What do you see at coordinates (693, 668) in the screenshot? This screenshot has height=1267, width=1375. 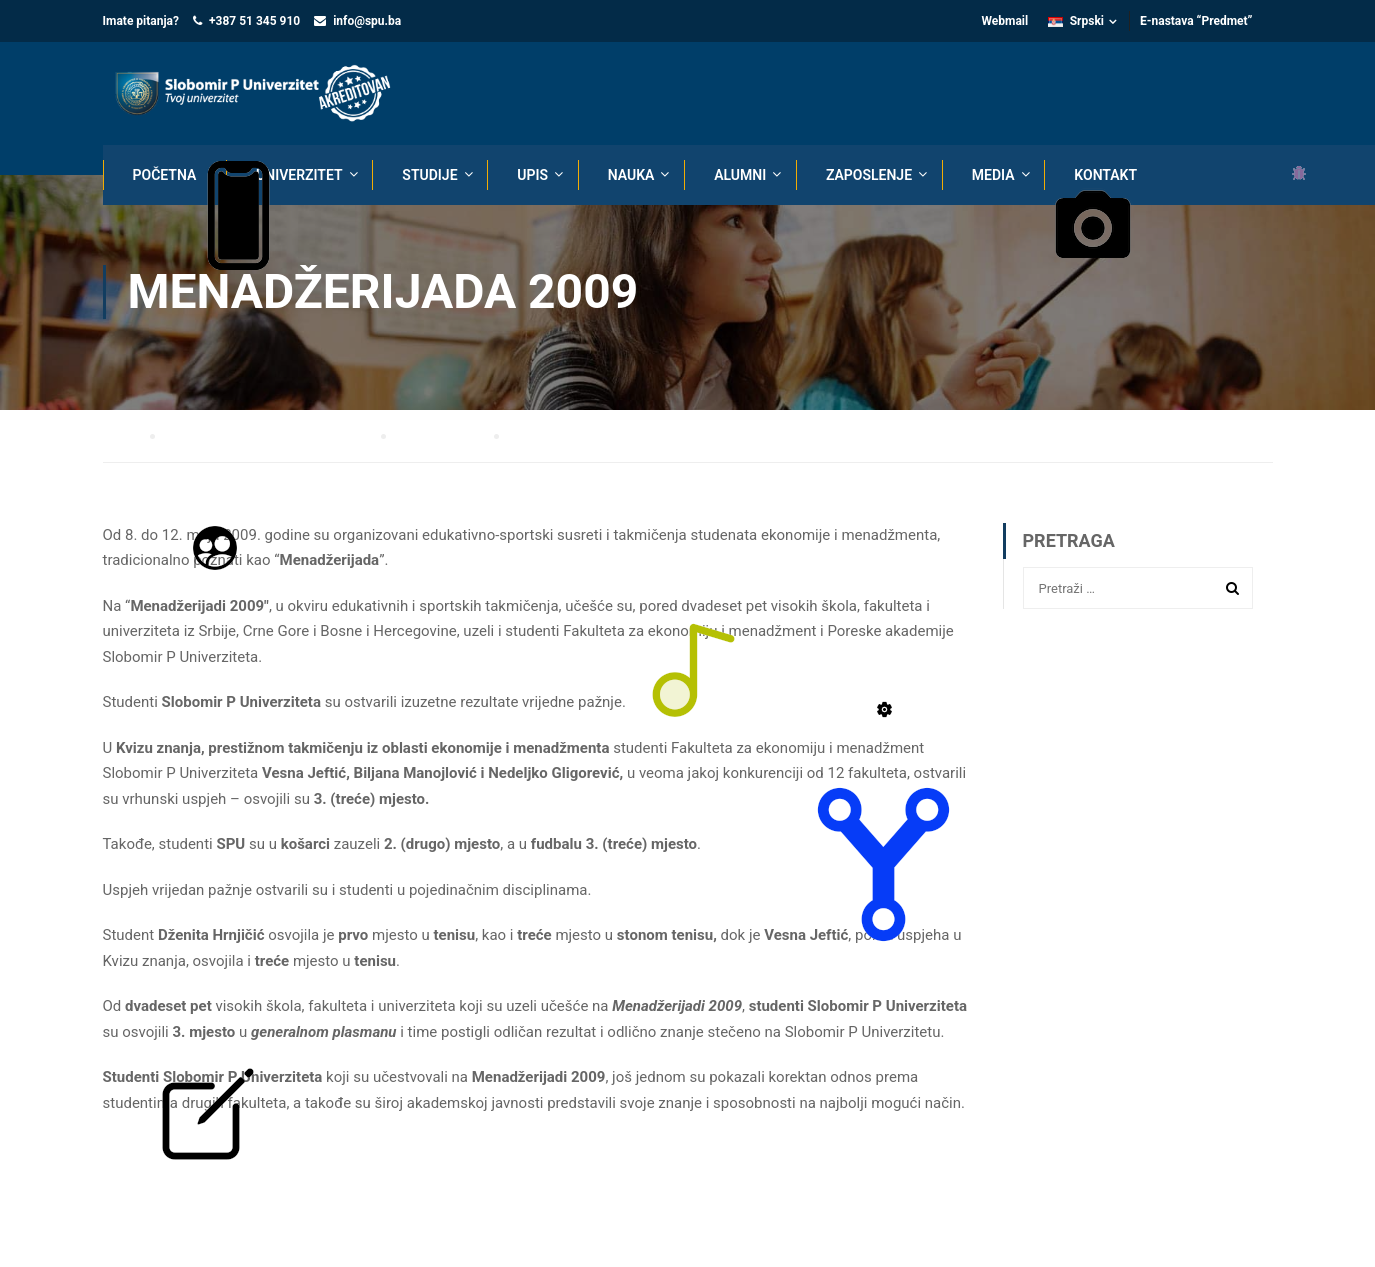 I see `access music or audio player` at bounding box center [693, 668].